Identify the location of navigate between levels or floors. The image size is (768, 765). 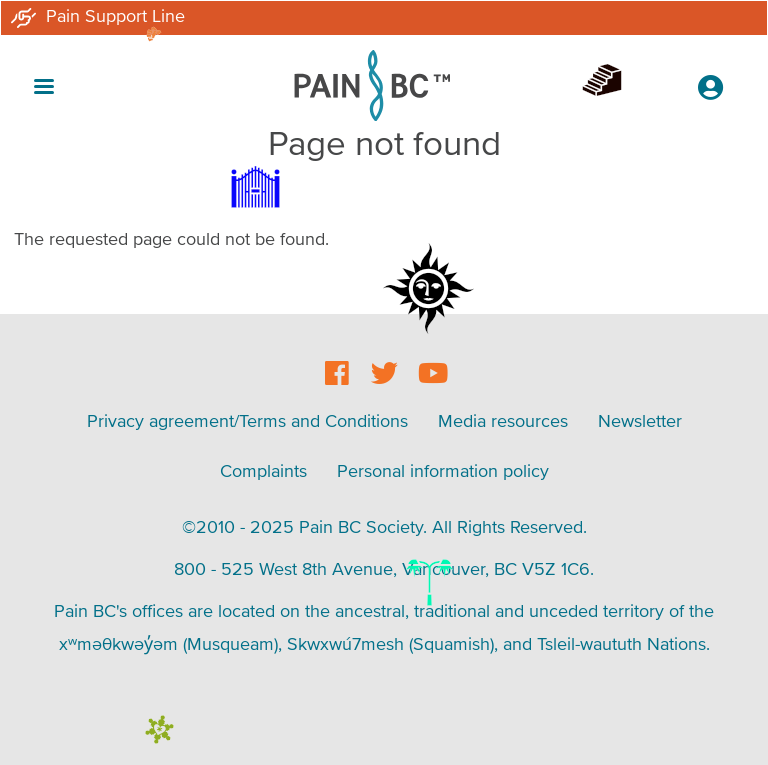
(602, 80).